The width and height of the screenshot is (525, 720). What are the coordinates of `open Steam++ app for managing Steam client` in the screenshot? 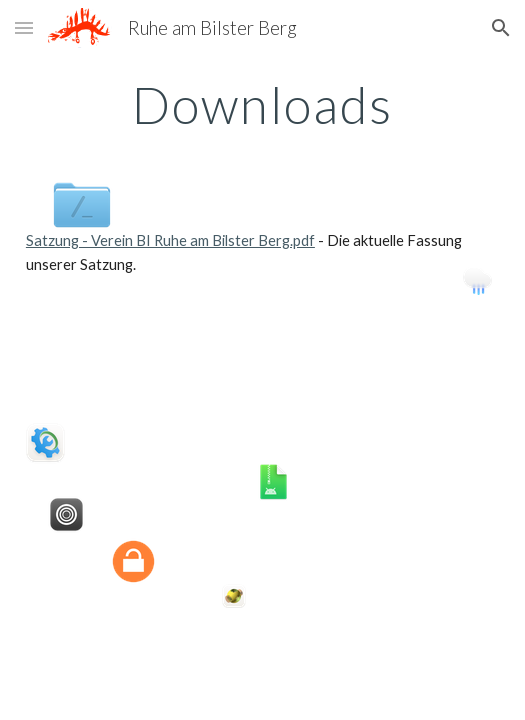 It's located at (45, 442).